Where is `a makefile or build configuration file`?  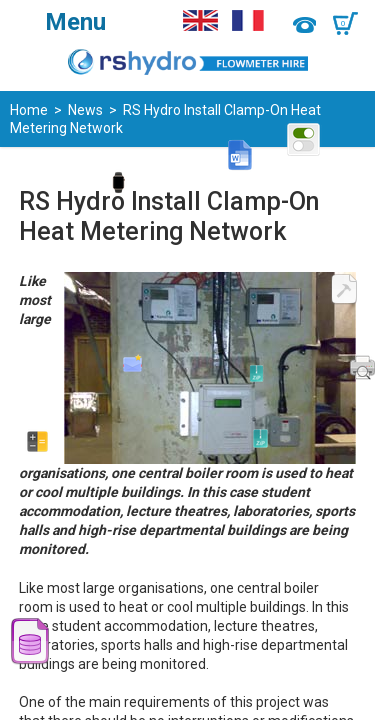
a makefile or build configuration file is located at coordinates (344, 289).